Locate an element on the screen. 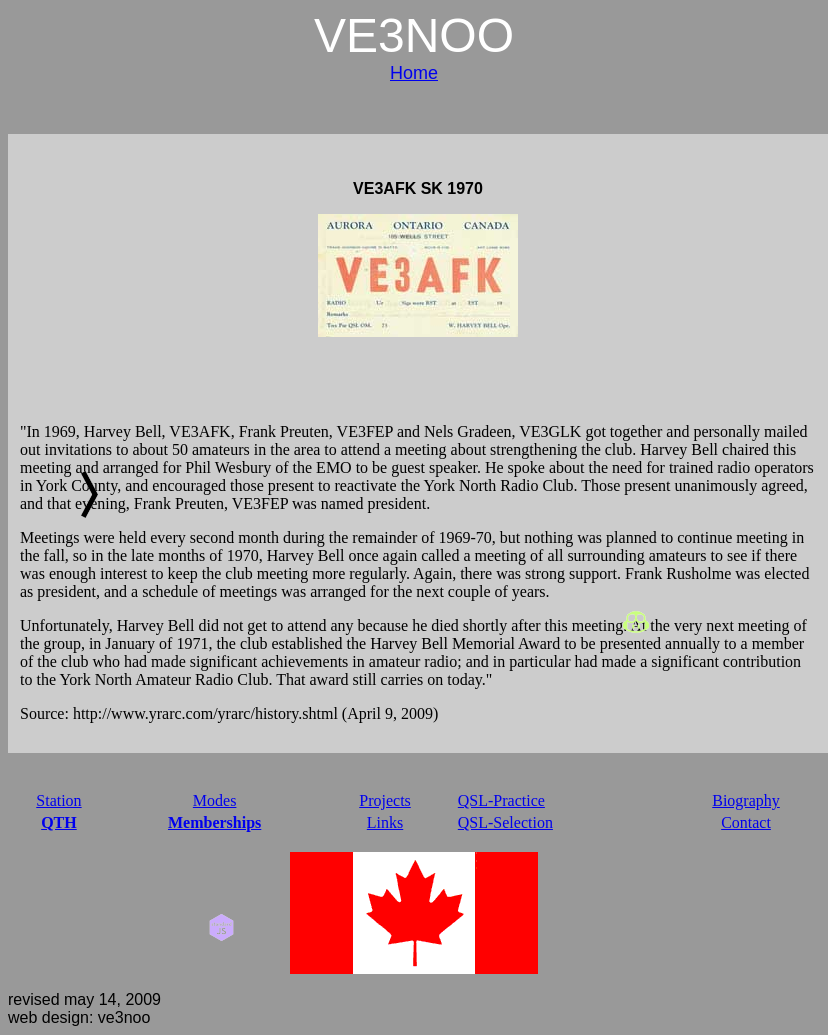  GitHub Copilot AI coding assistant is located at coordinates (636, 622).